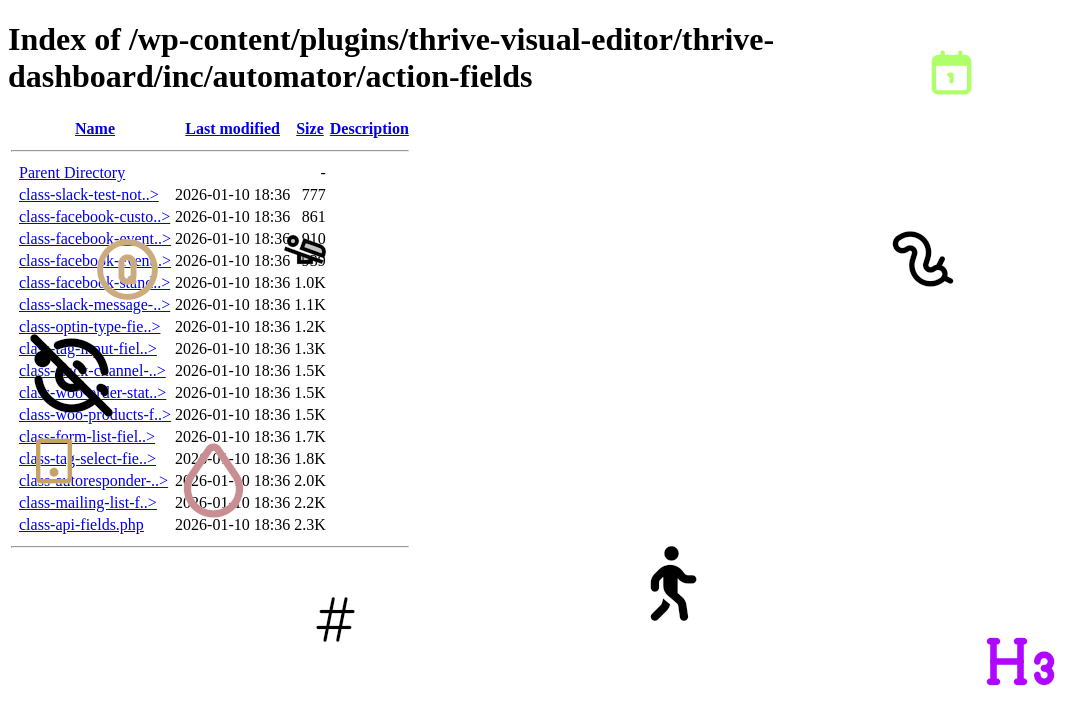 The image size is (1083, 720). What do you see at coordinates (671, 583) in the screenshot?
I see `walking directions or pedestrian navigation mode` at bounding box center [671, 583].